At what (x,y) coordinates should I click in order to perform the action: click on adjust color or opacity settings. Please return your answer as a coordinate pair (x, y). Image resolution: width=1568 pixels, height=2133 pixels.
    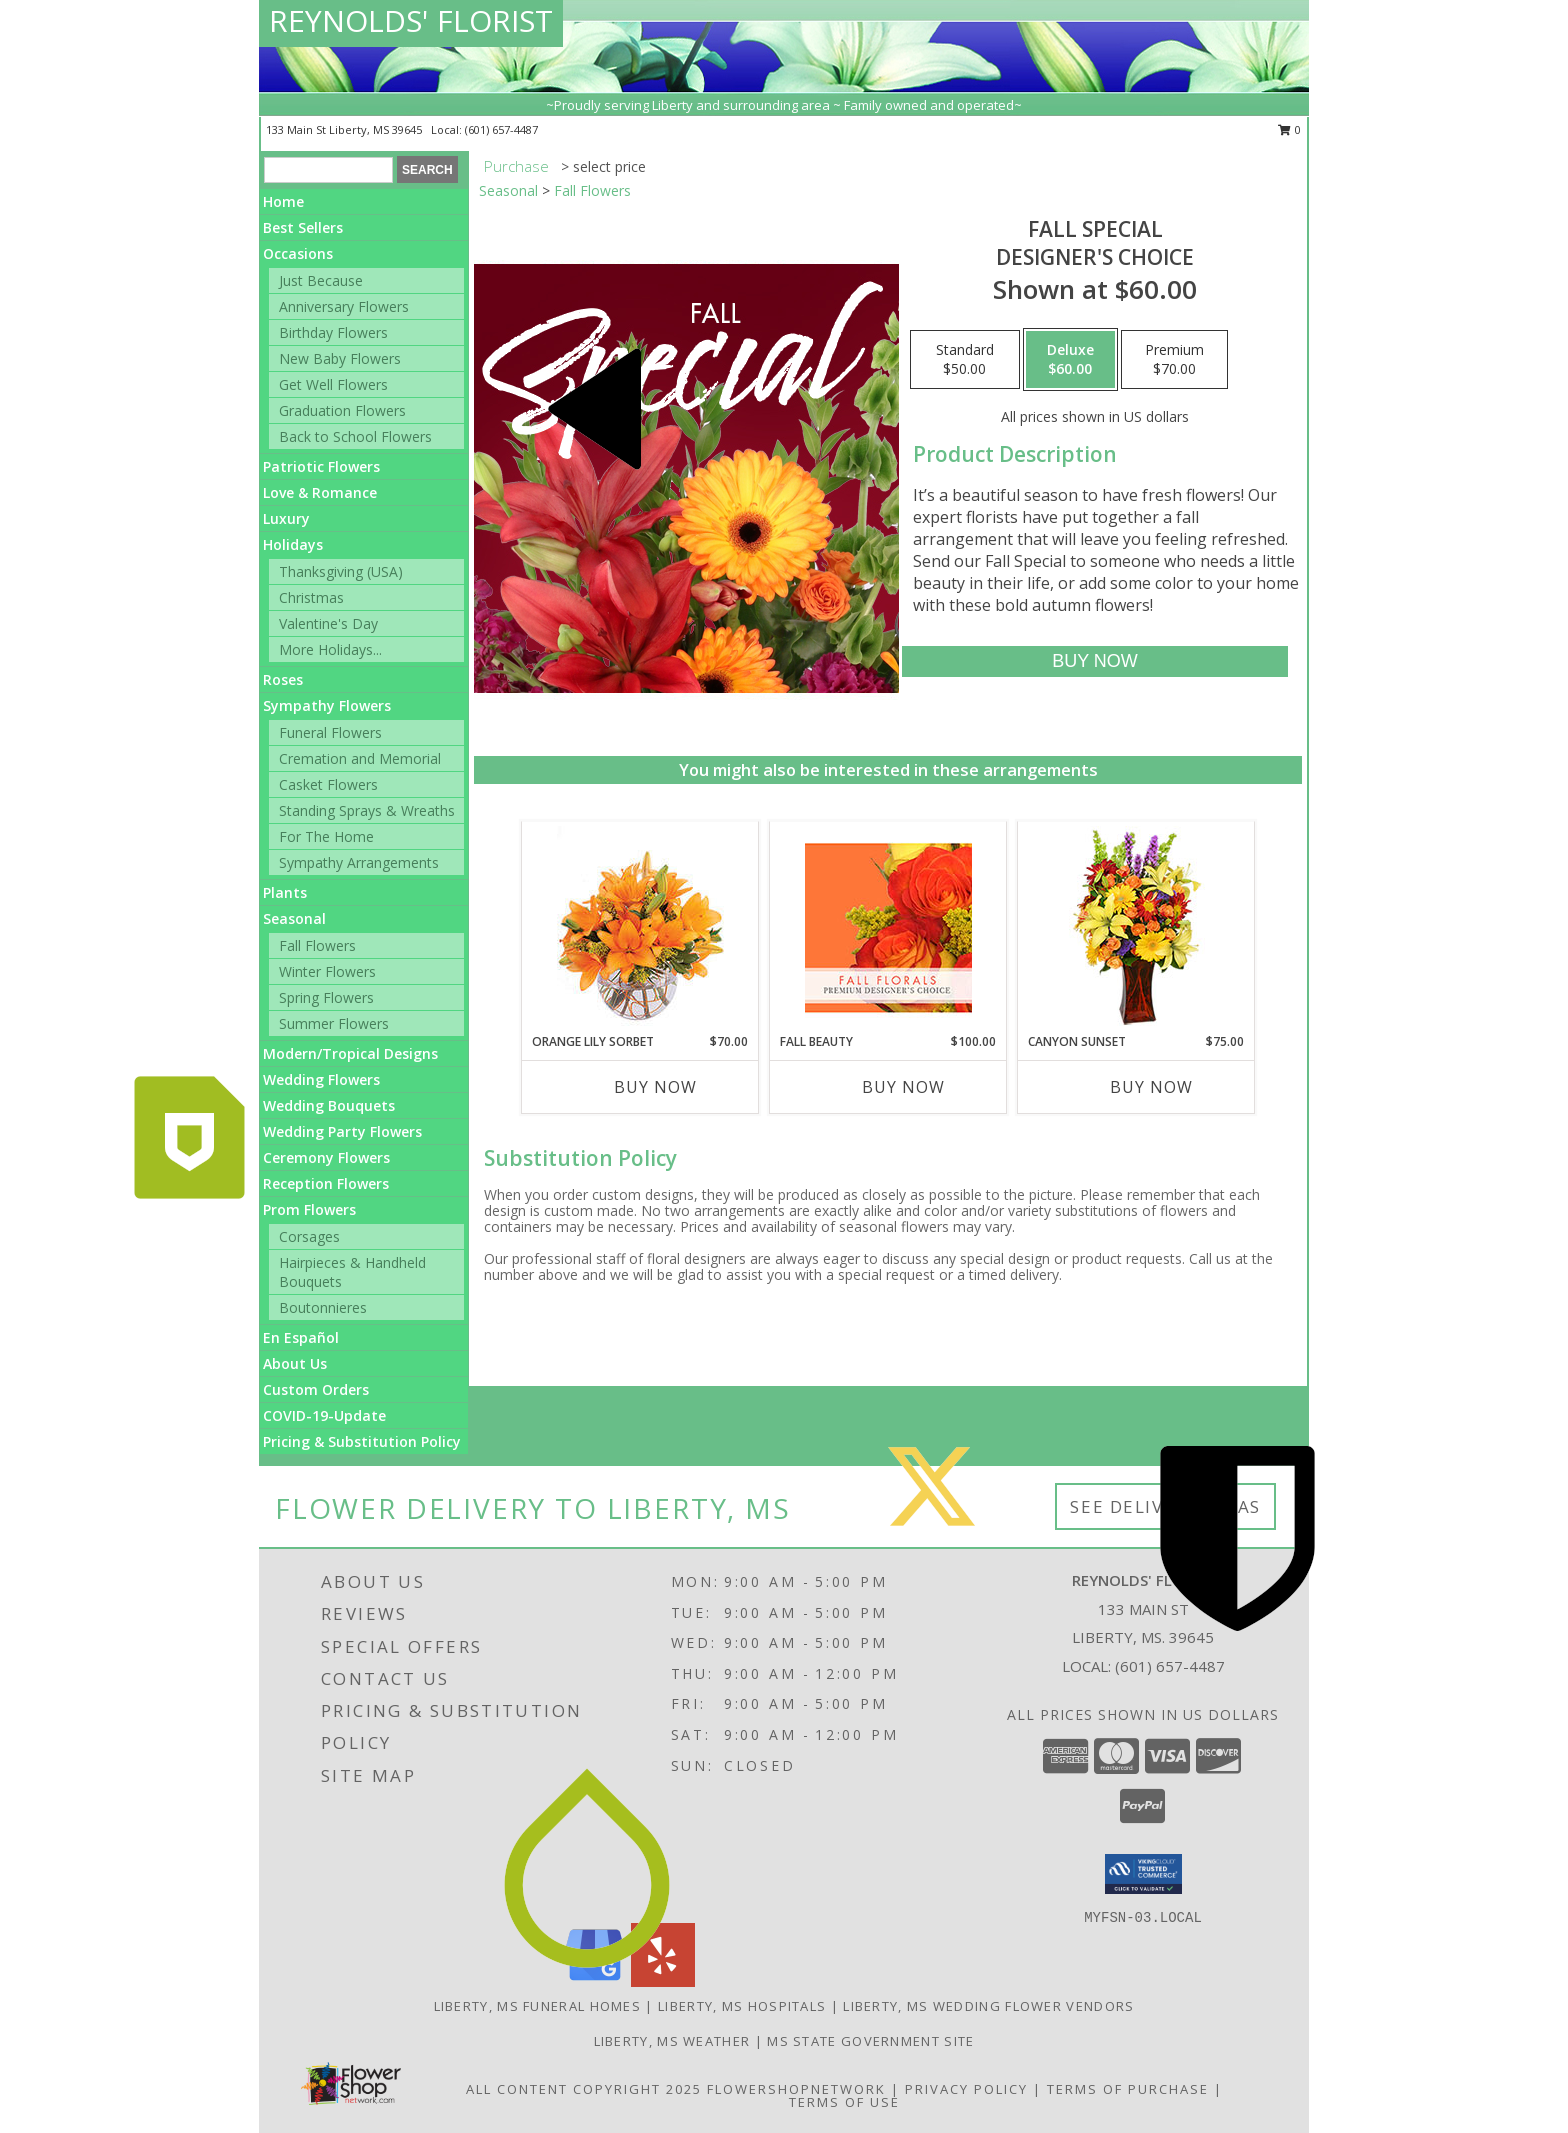
    Looking at the image, I should click on (587, 1876).